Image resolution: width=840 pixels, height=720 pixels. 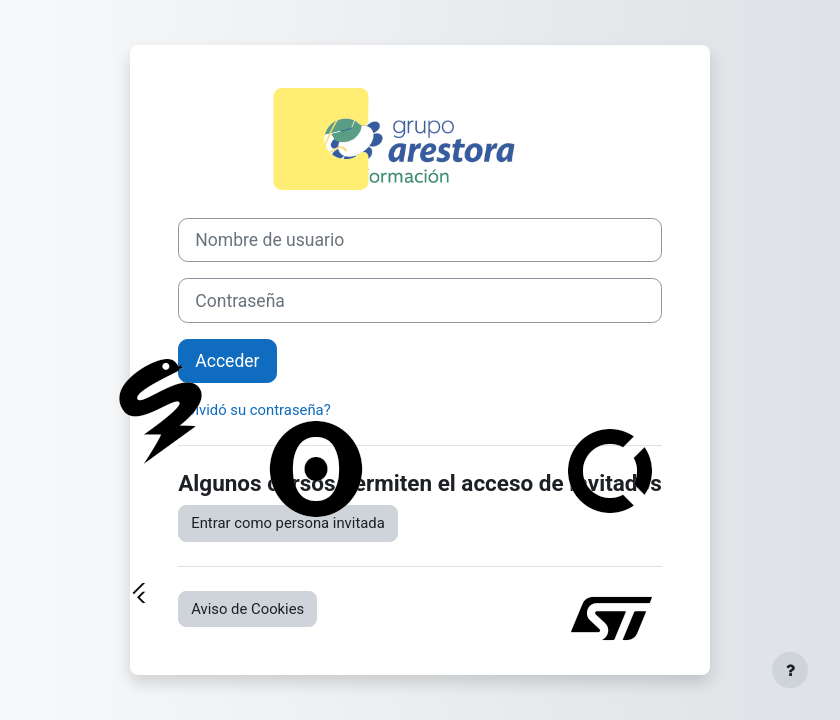 I want to click on STMicroelectronics company logo, so click(x=611, y=618).